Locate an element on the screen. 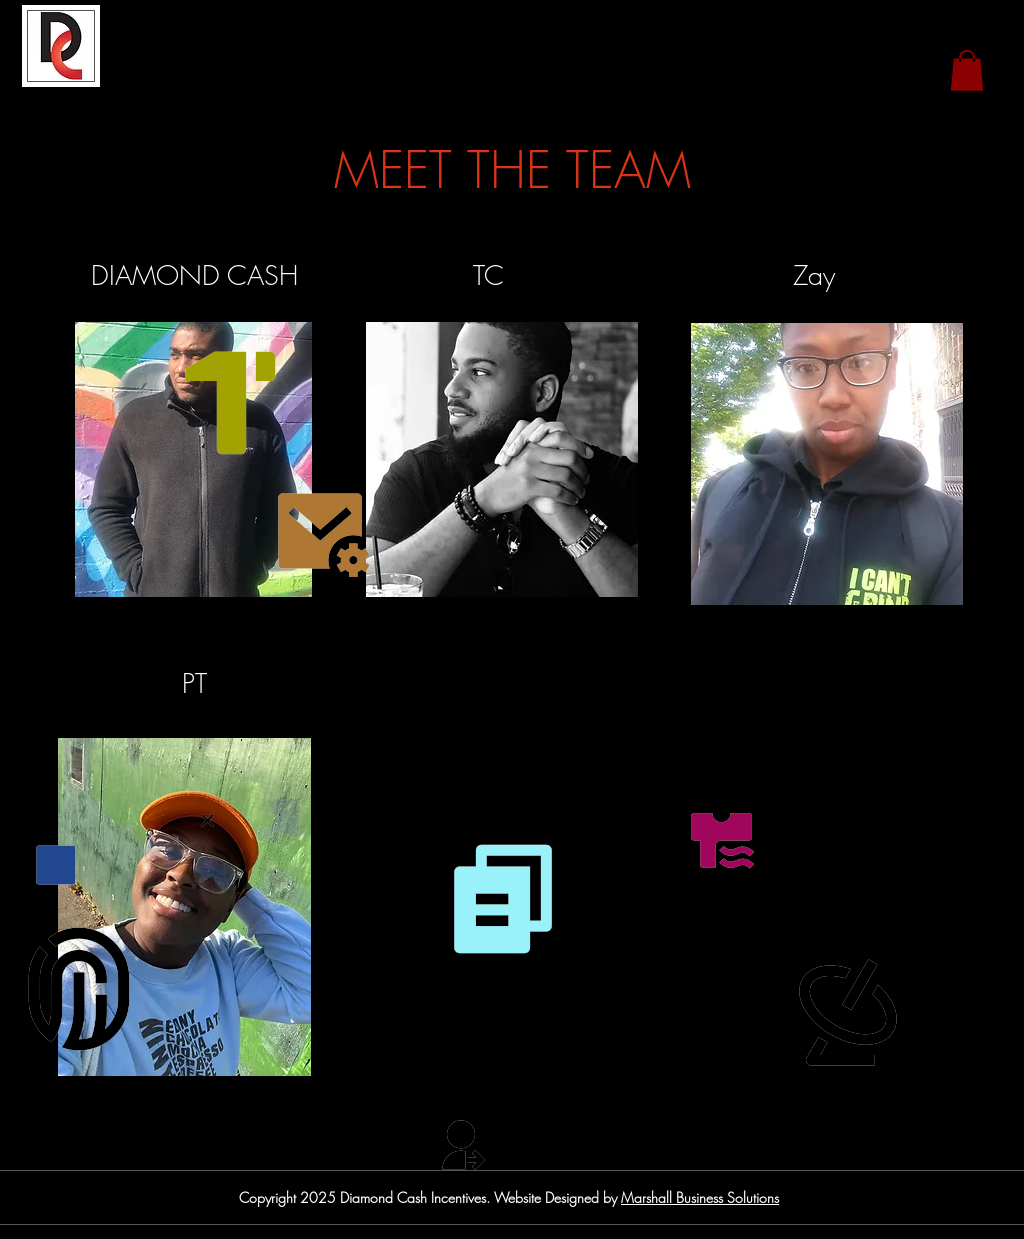  an unchecked or empty checkbox state is located at coordinates (56, 865).